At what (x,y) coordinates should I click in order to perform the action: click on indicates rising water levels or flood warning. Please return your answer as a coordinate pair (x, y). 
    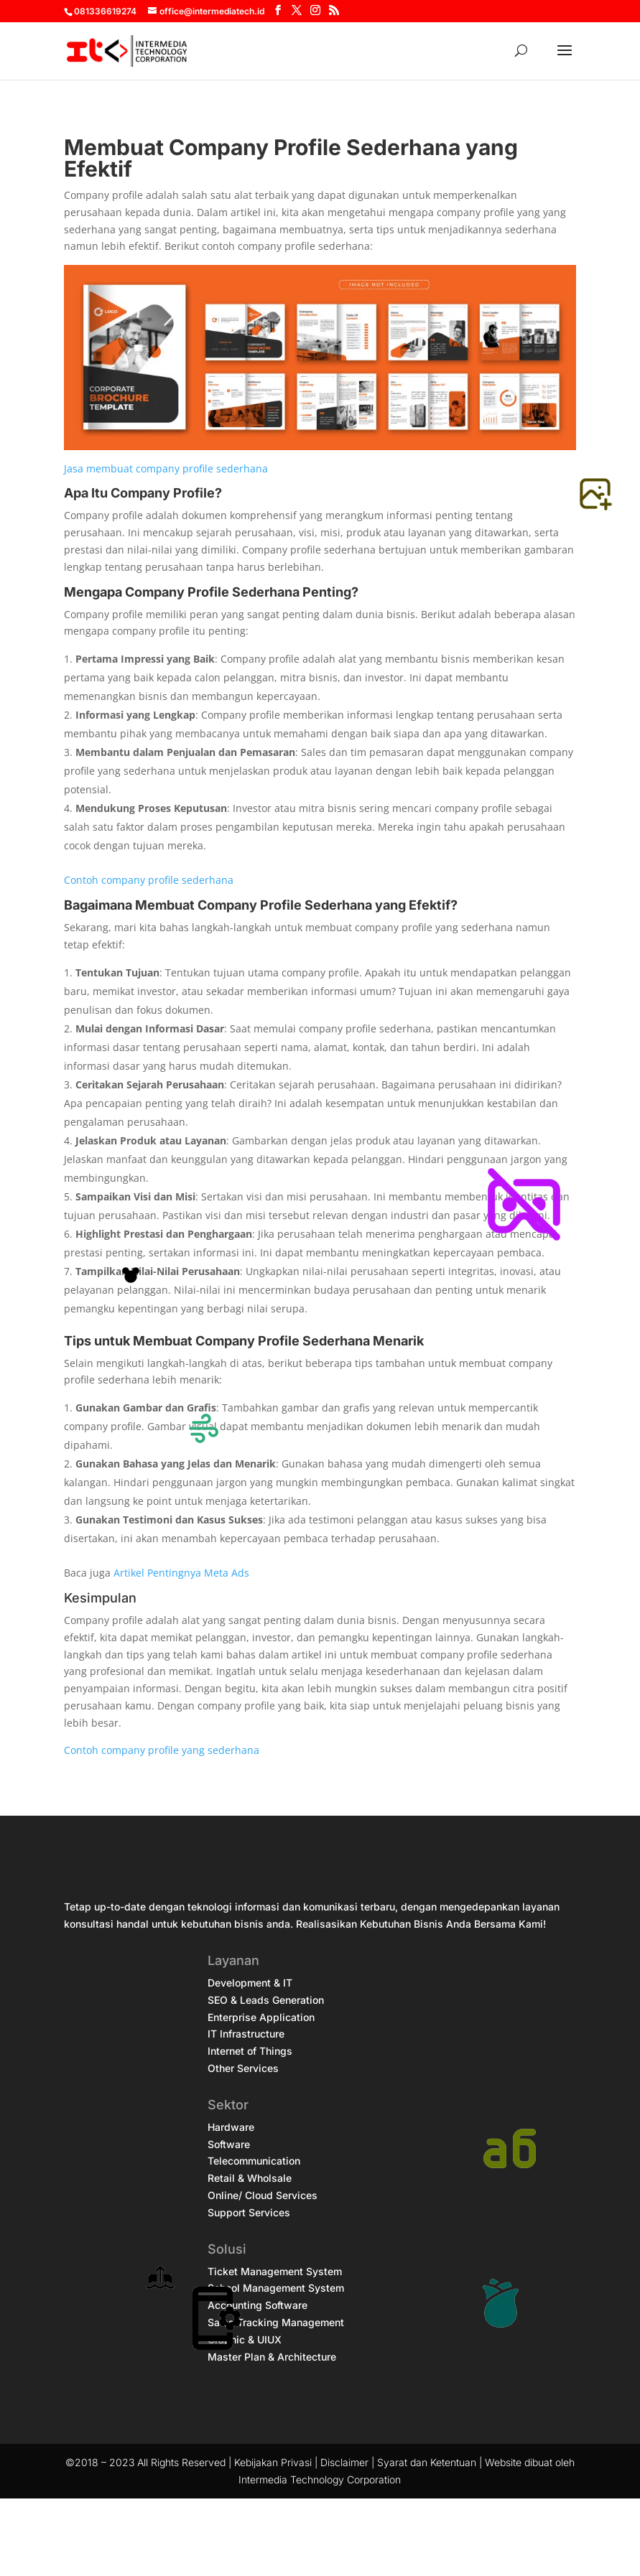
    Looking at the image, I should click on (160, 2277).